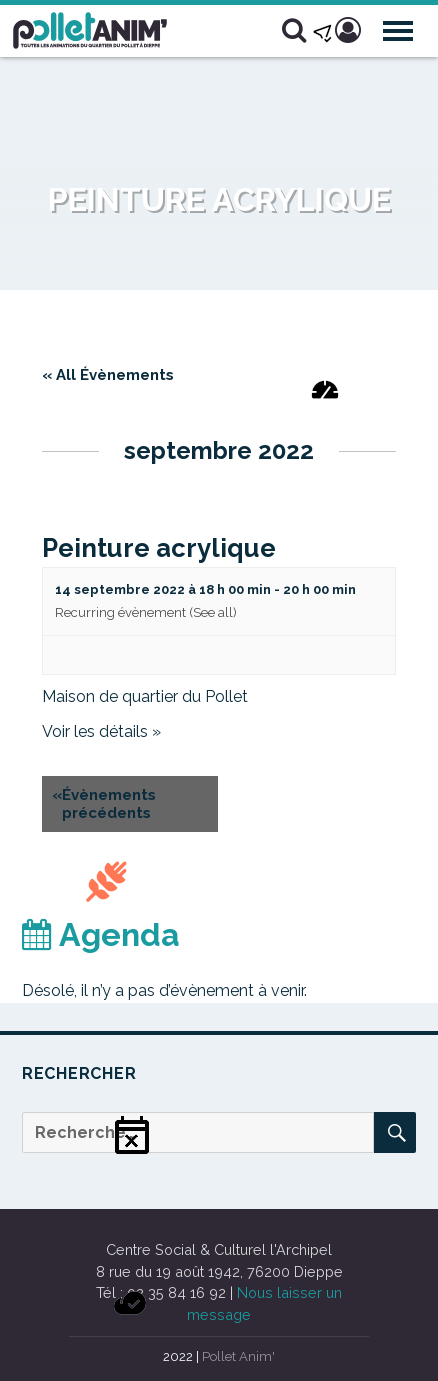 The width and height of the screenshot is (438, 1381). I want to click on view performance metrics or speed, so click(325, 391).